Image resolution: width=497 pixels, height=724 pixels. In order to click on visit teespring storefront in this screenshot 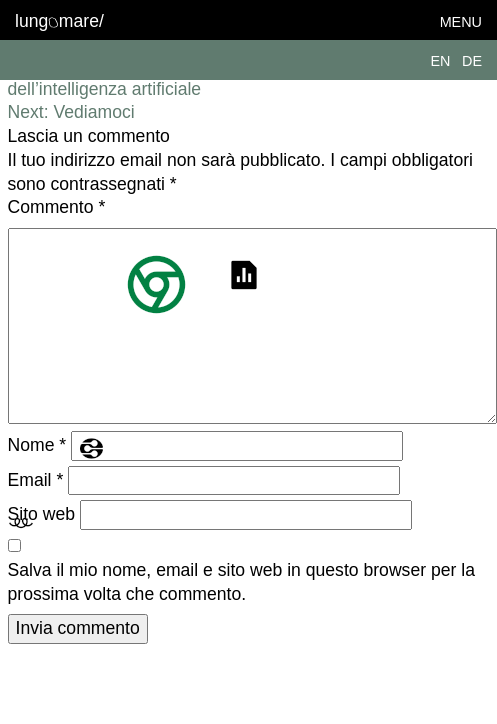, I will do `click(21, 523)`.